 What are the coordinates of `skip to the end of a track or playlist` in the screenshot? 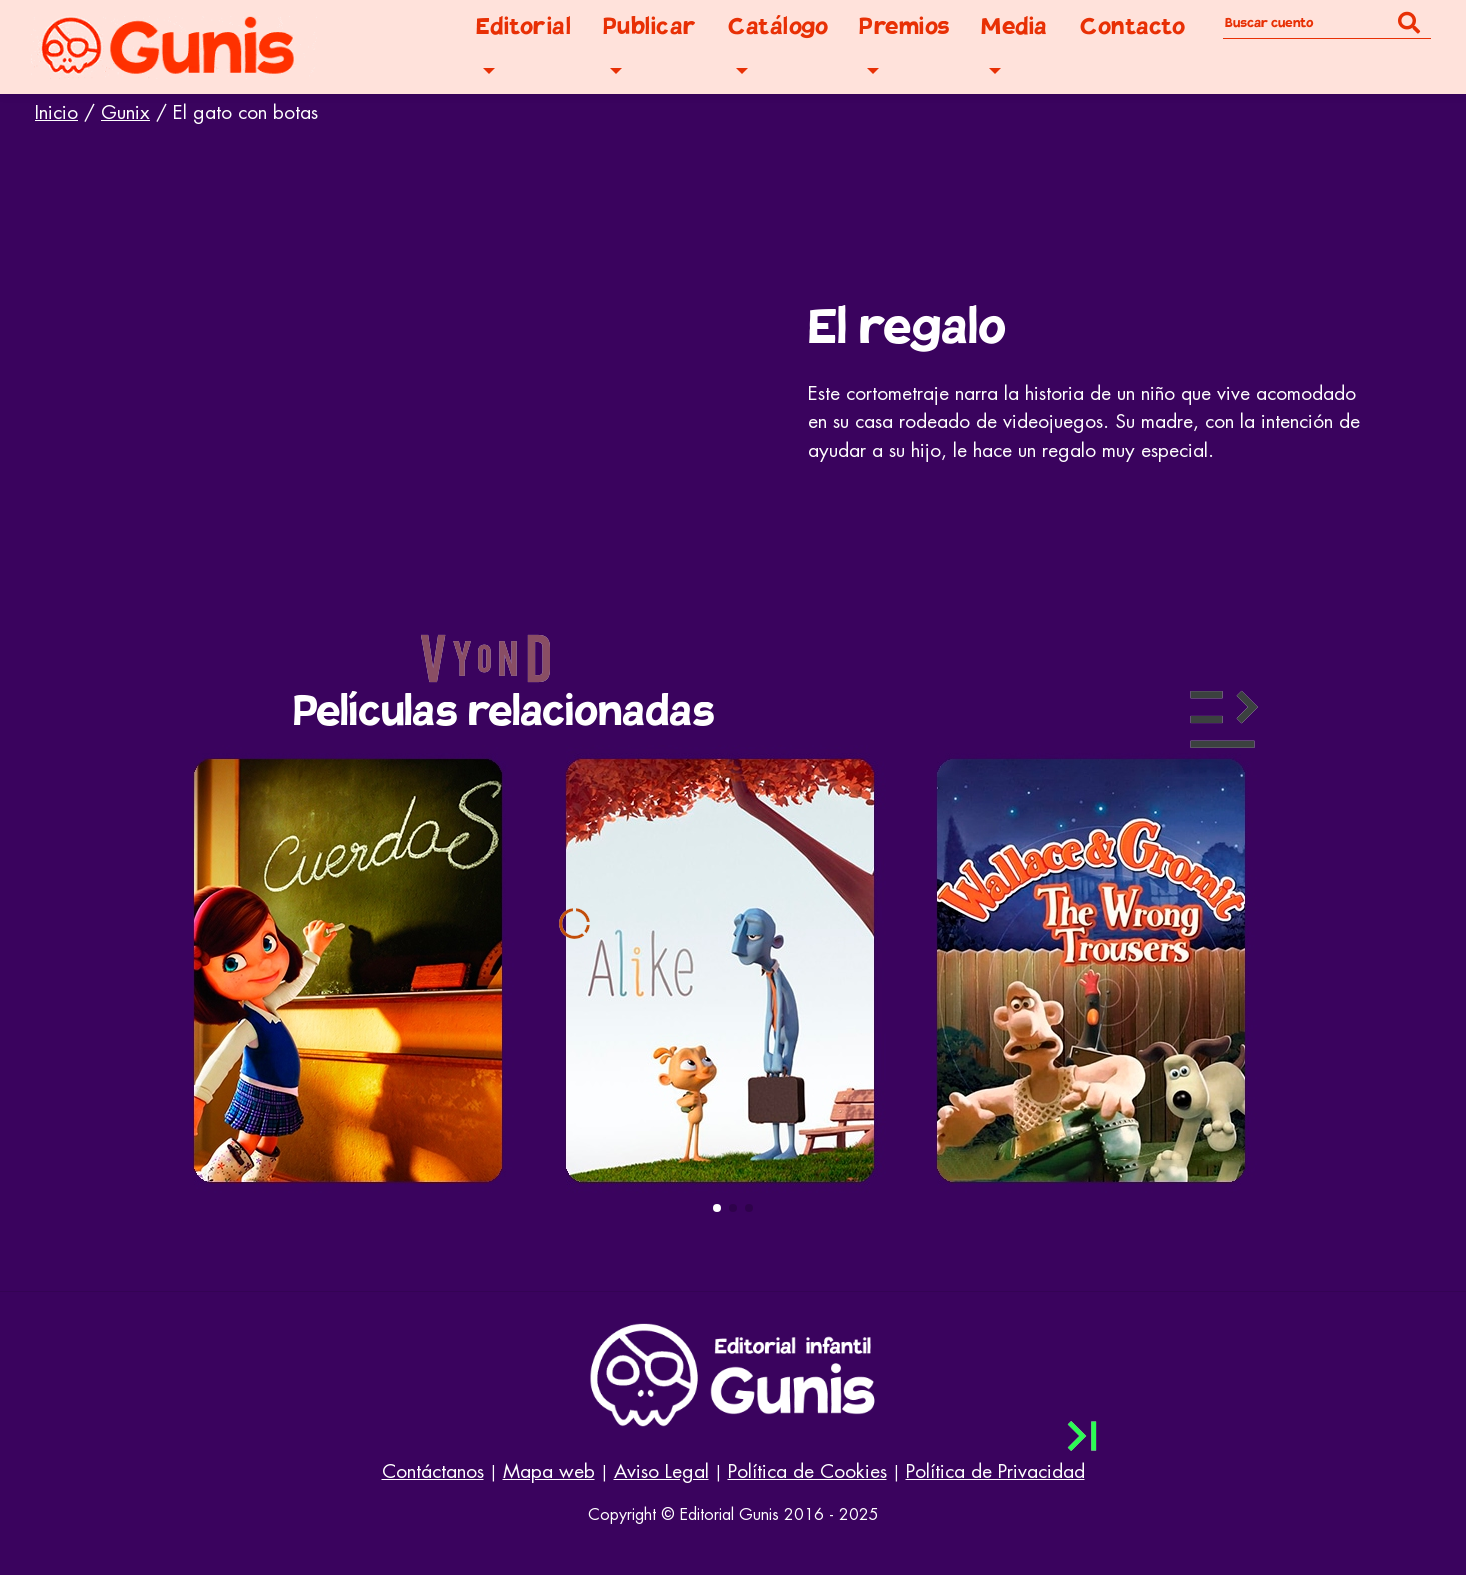 It's located at (1084, 1436).